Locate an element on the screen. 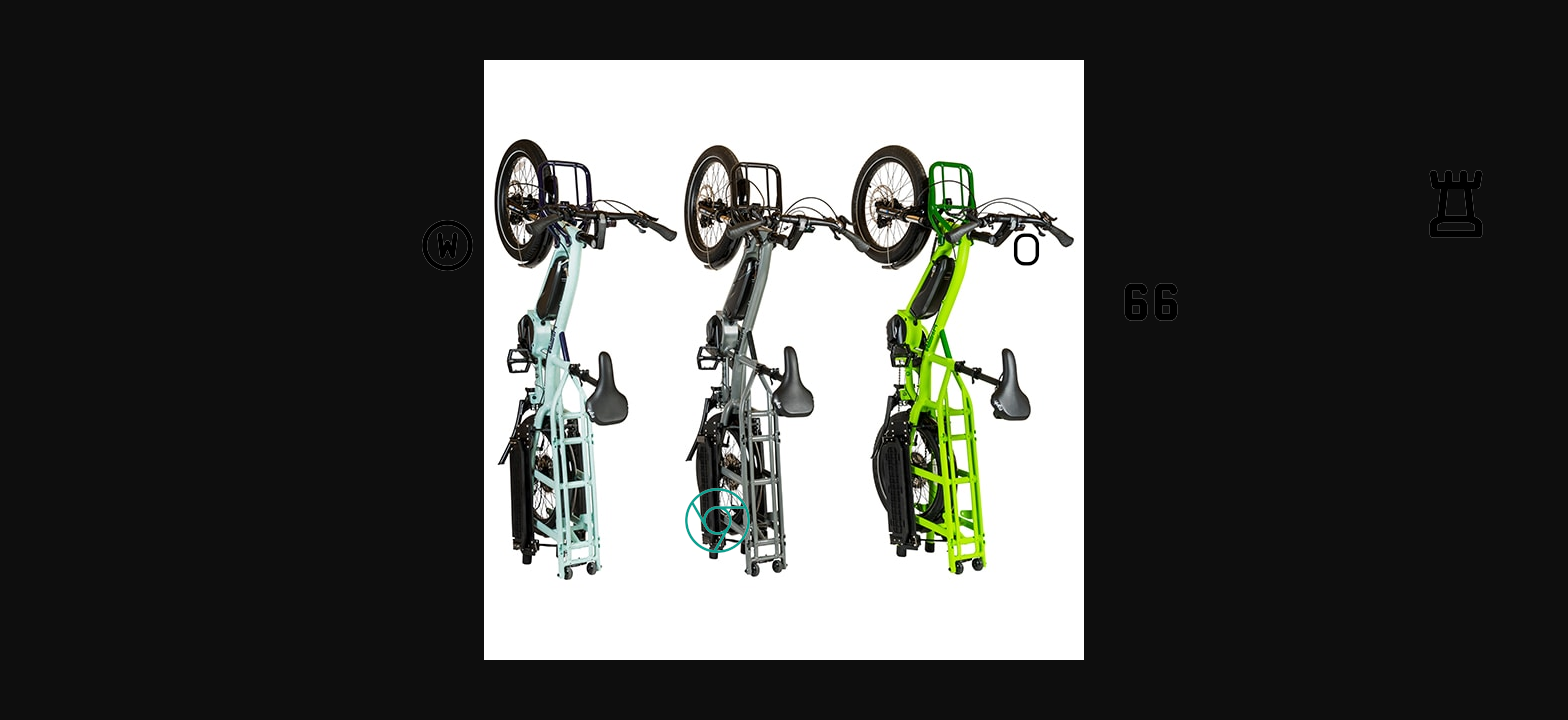  open Google Chrome browser is located at coordinates (717, 520).